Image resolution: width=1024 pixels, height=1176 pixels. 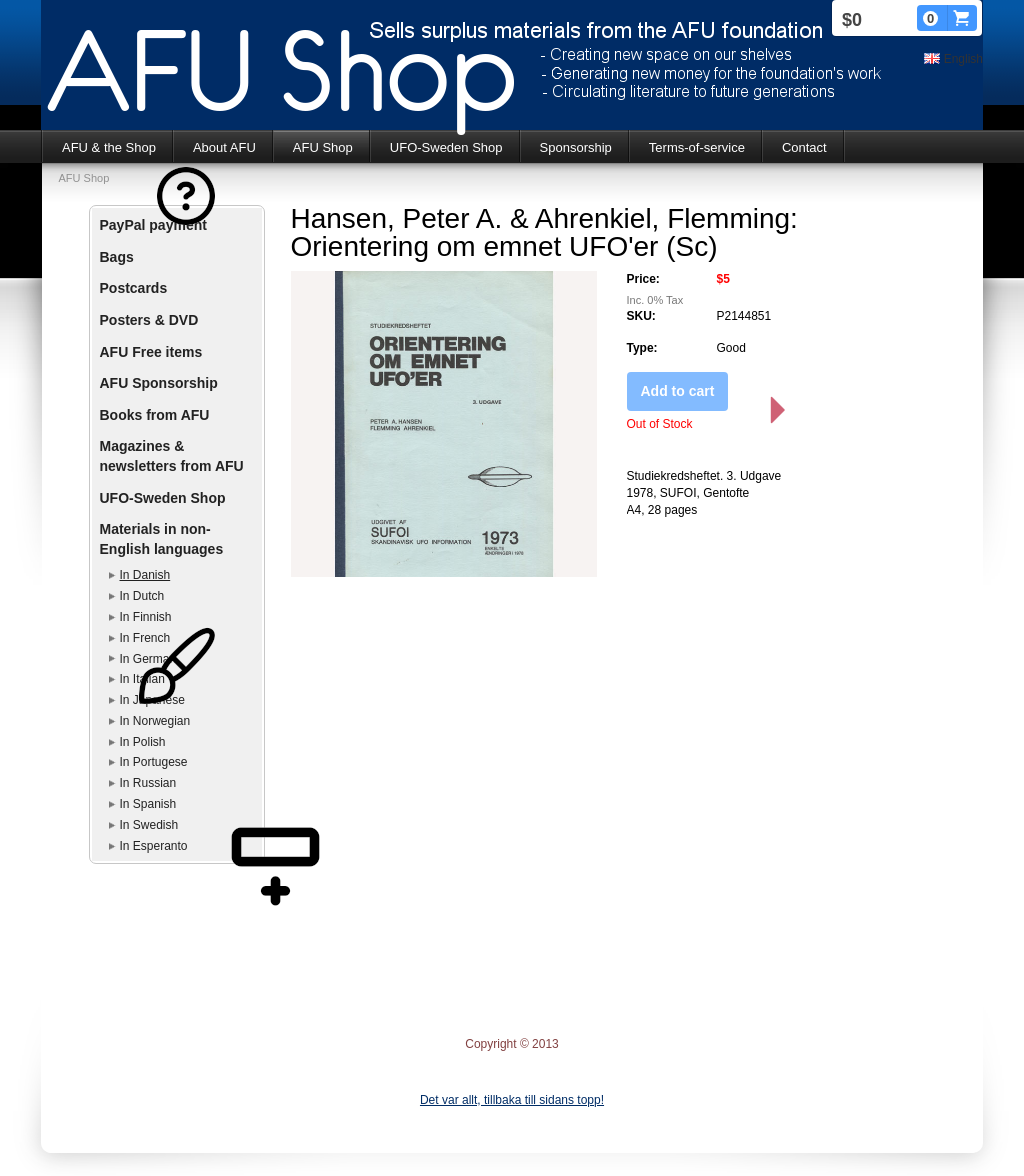 I want to click on play media or start playback, so click(x=778, y=410).